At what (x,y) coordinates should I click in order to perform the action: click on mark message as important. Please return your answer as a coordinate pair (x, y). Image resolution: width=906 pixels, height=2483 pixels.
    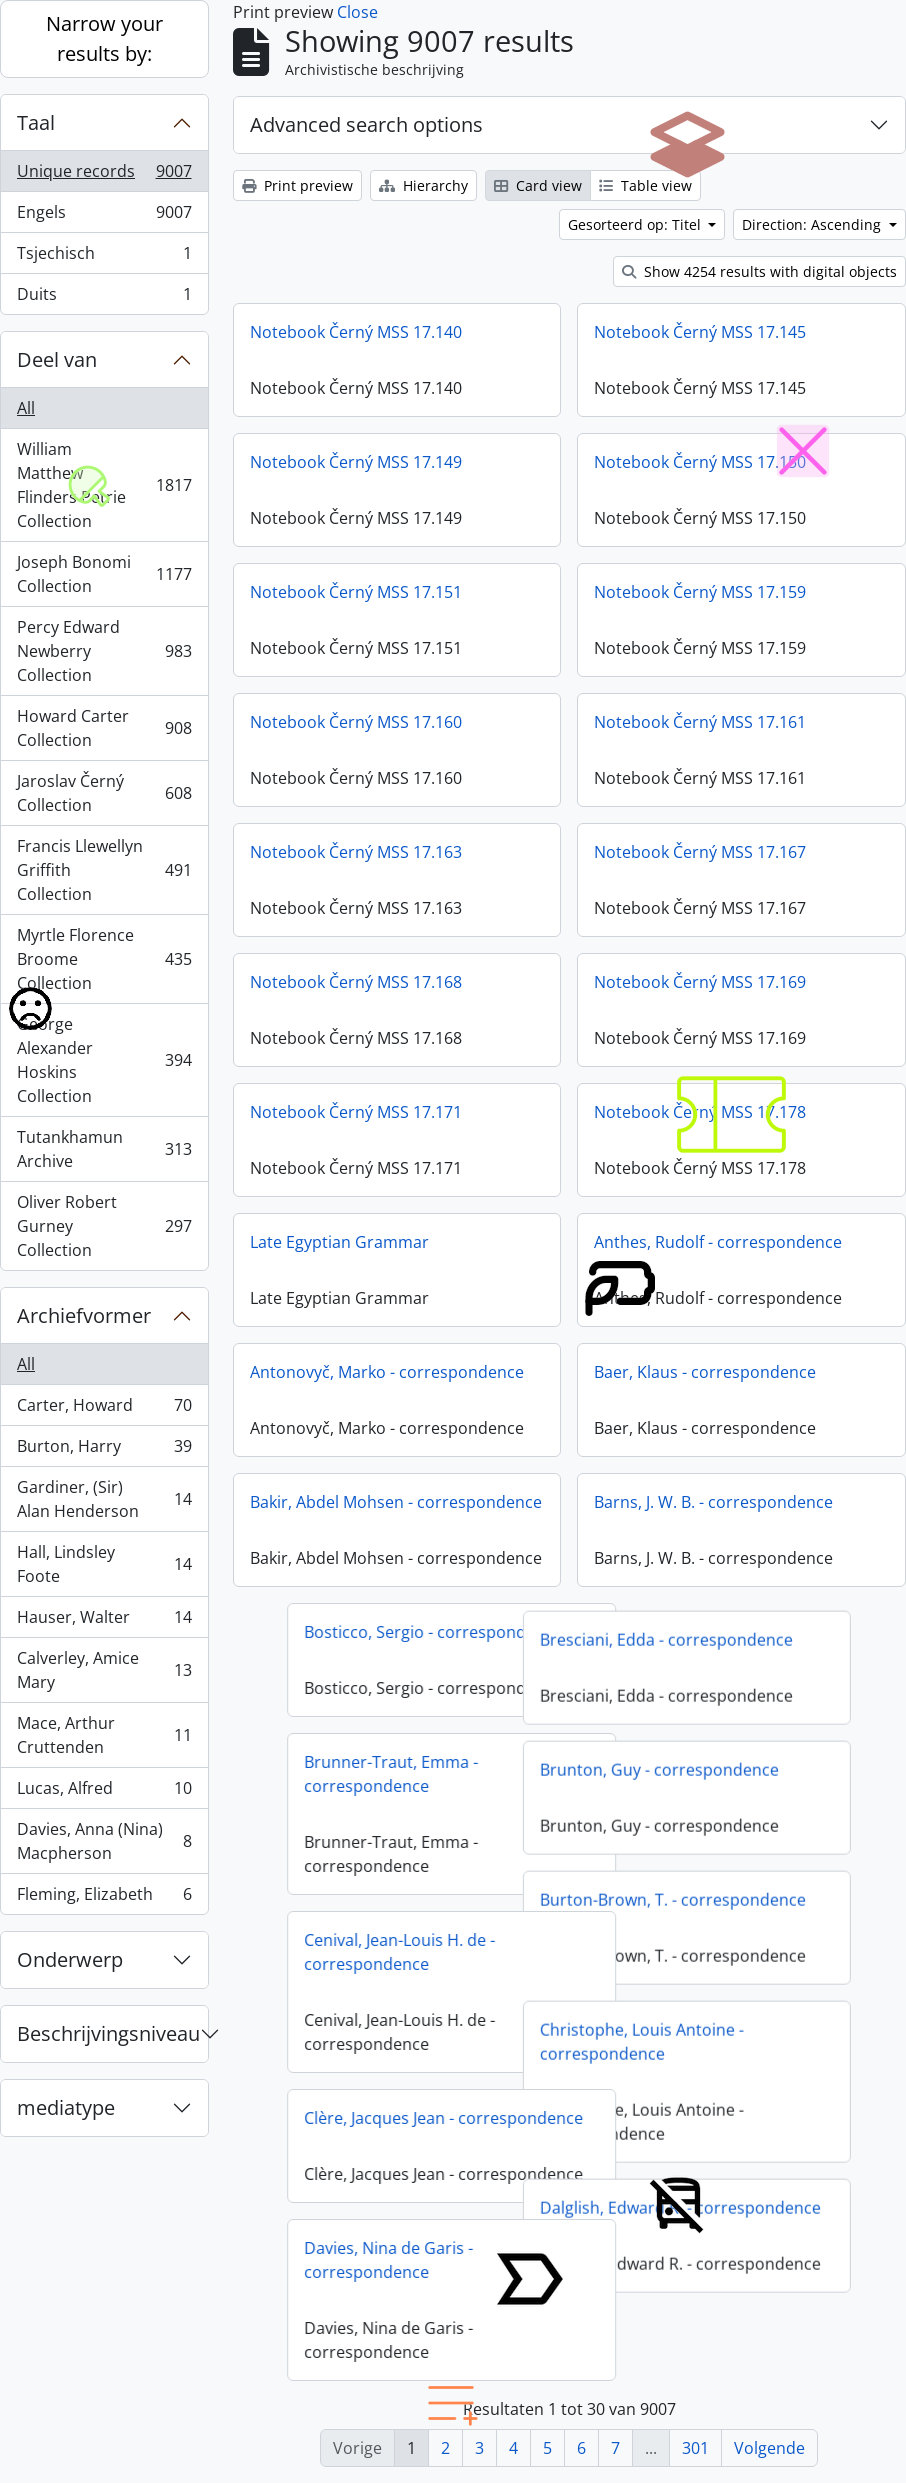
    Looking at the image, I should click on (530, 2279).